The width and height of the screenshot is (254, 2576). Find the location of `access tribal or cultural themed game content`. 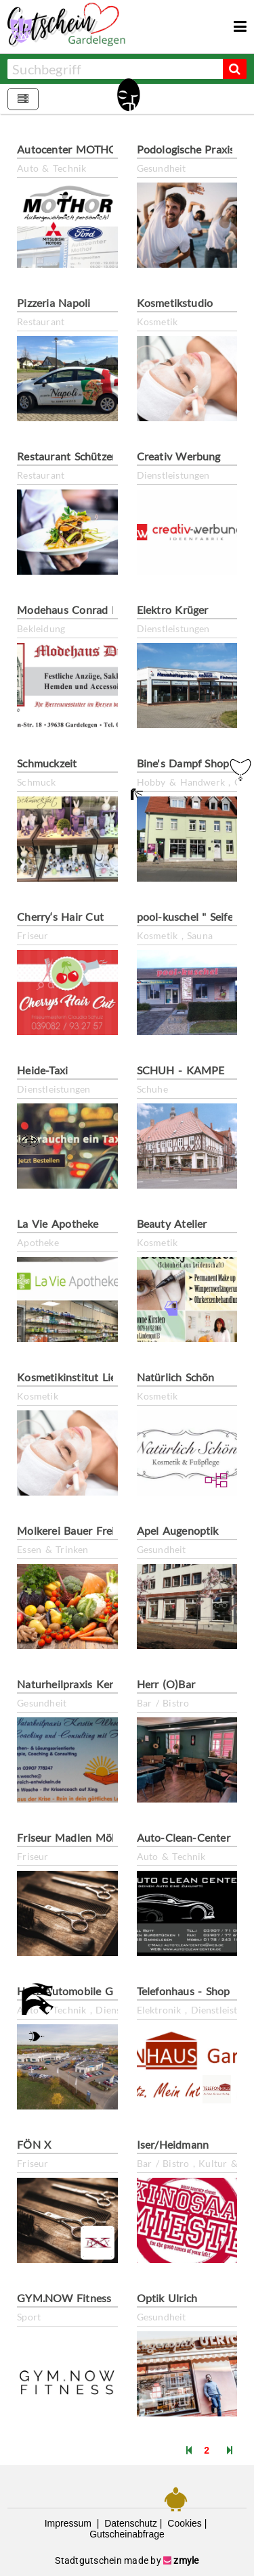

access tribal or cultural themed game content is located at coordinates (20, 30).